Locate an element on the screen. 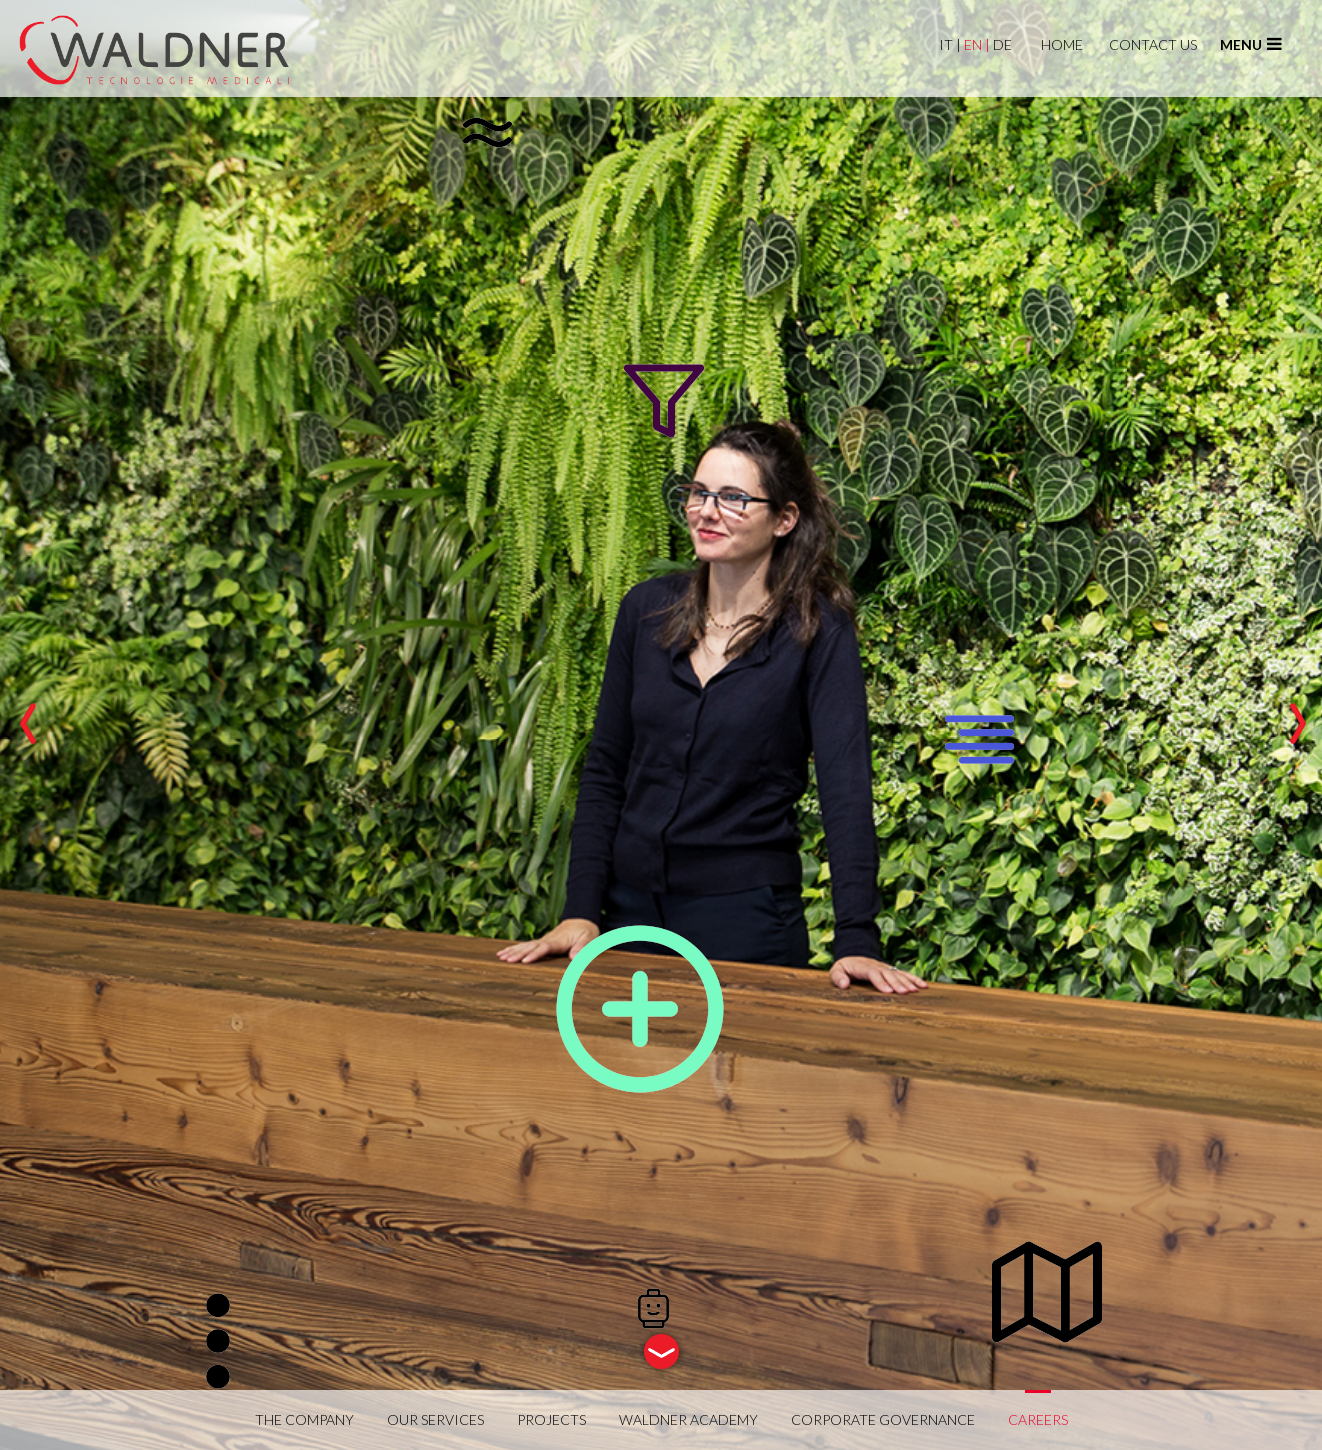  access lego or building block features is located at coordinates (653, 1308).